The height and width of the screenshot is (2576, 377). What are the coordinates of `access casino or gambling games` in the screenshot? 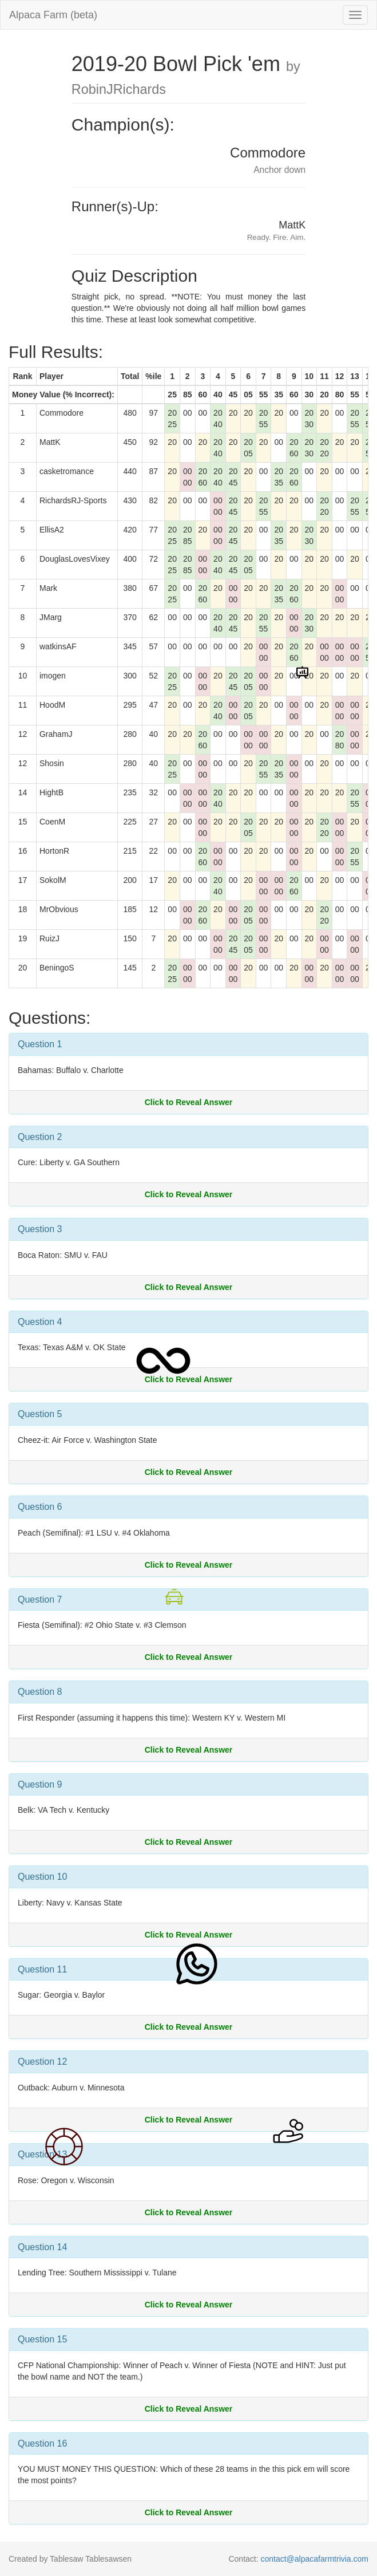 It's located at (64, 2147).